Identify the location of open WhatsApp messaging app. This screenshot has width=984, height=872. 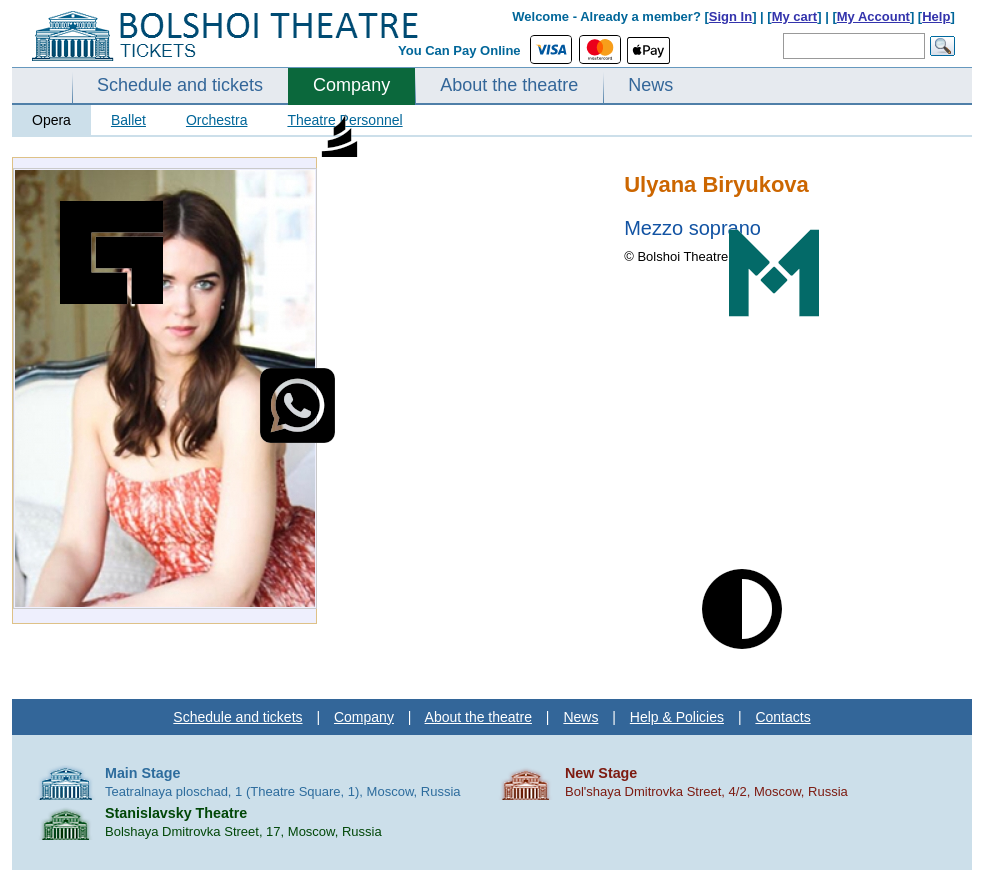
(297, 405).